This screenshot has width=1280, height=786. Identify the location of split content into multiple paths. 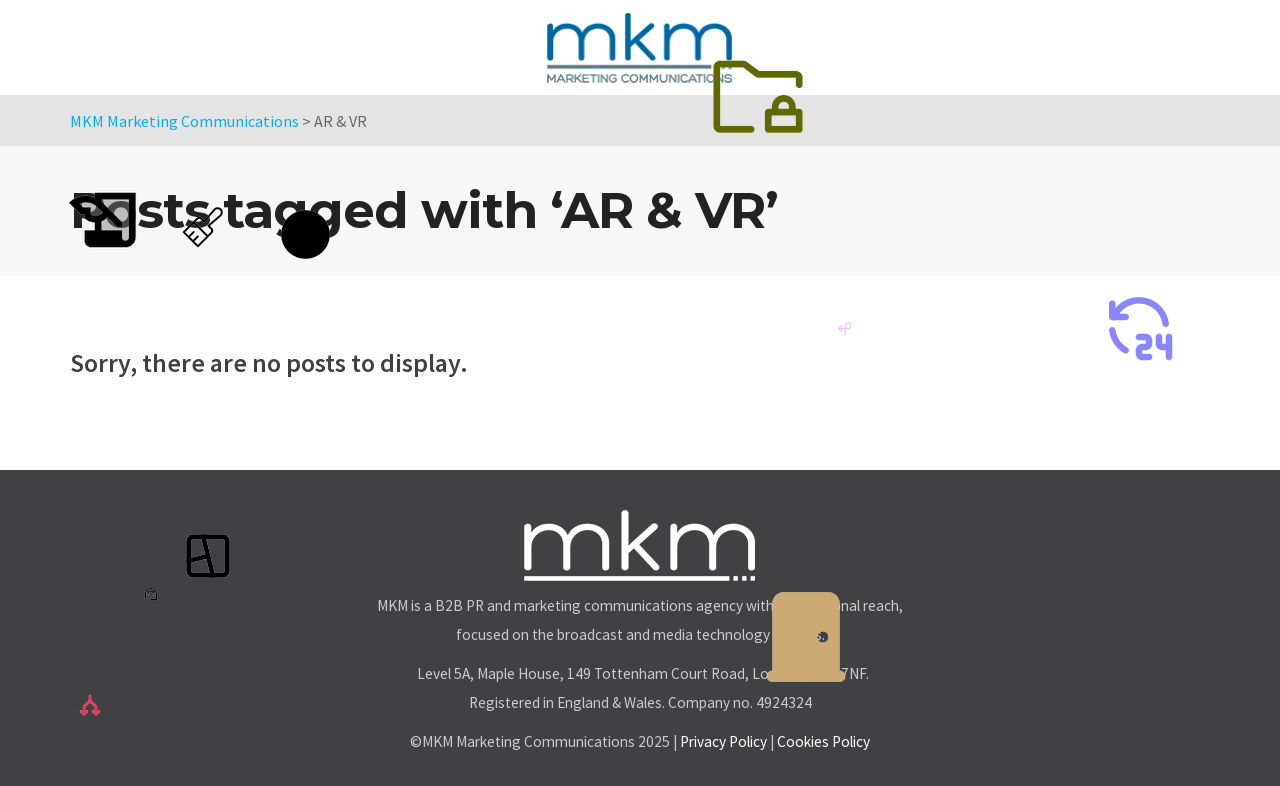
(90, 706).